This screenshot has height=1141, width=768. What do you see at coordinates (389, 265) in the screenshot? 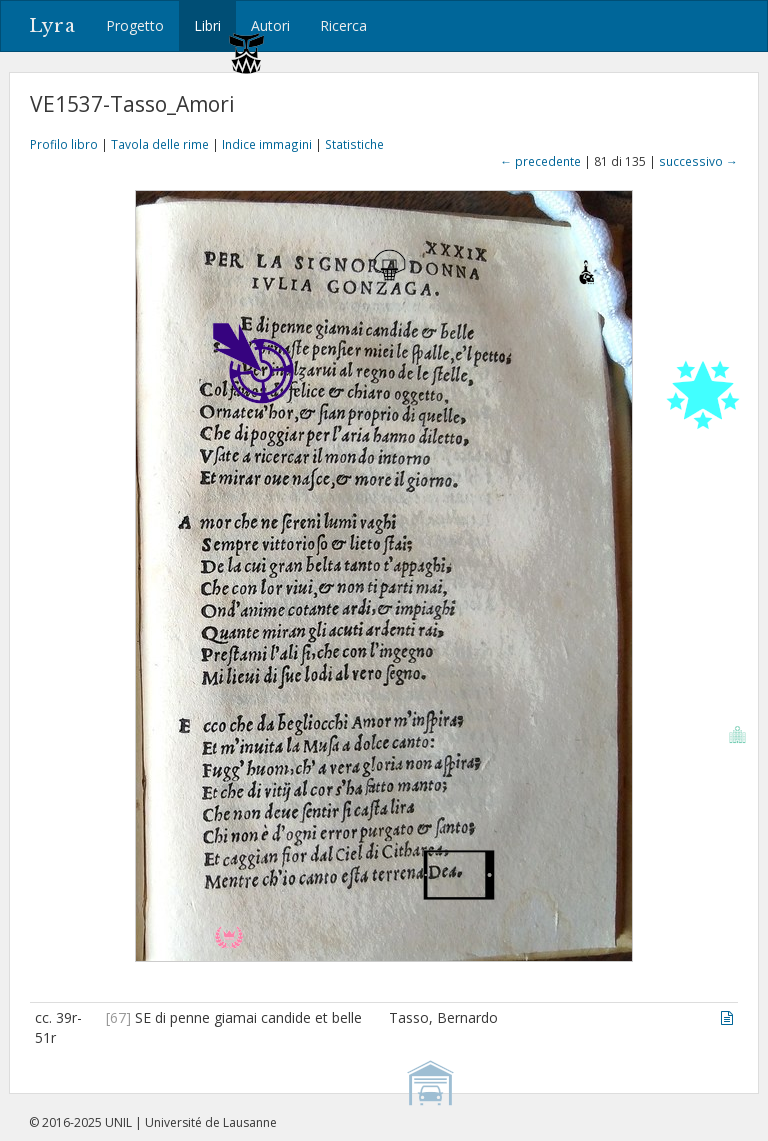
I see `access basketball game or sports section` at bounding box center [389, 265].